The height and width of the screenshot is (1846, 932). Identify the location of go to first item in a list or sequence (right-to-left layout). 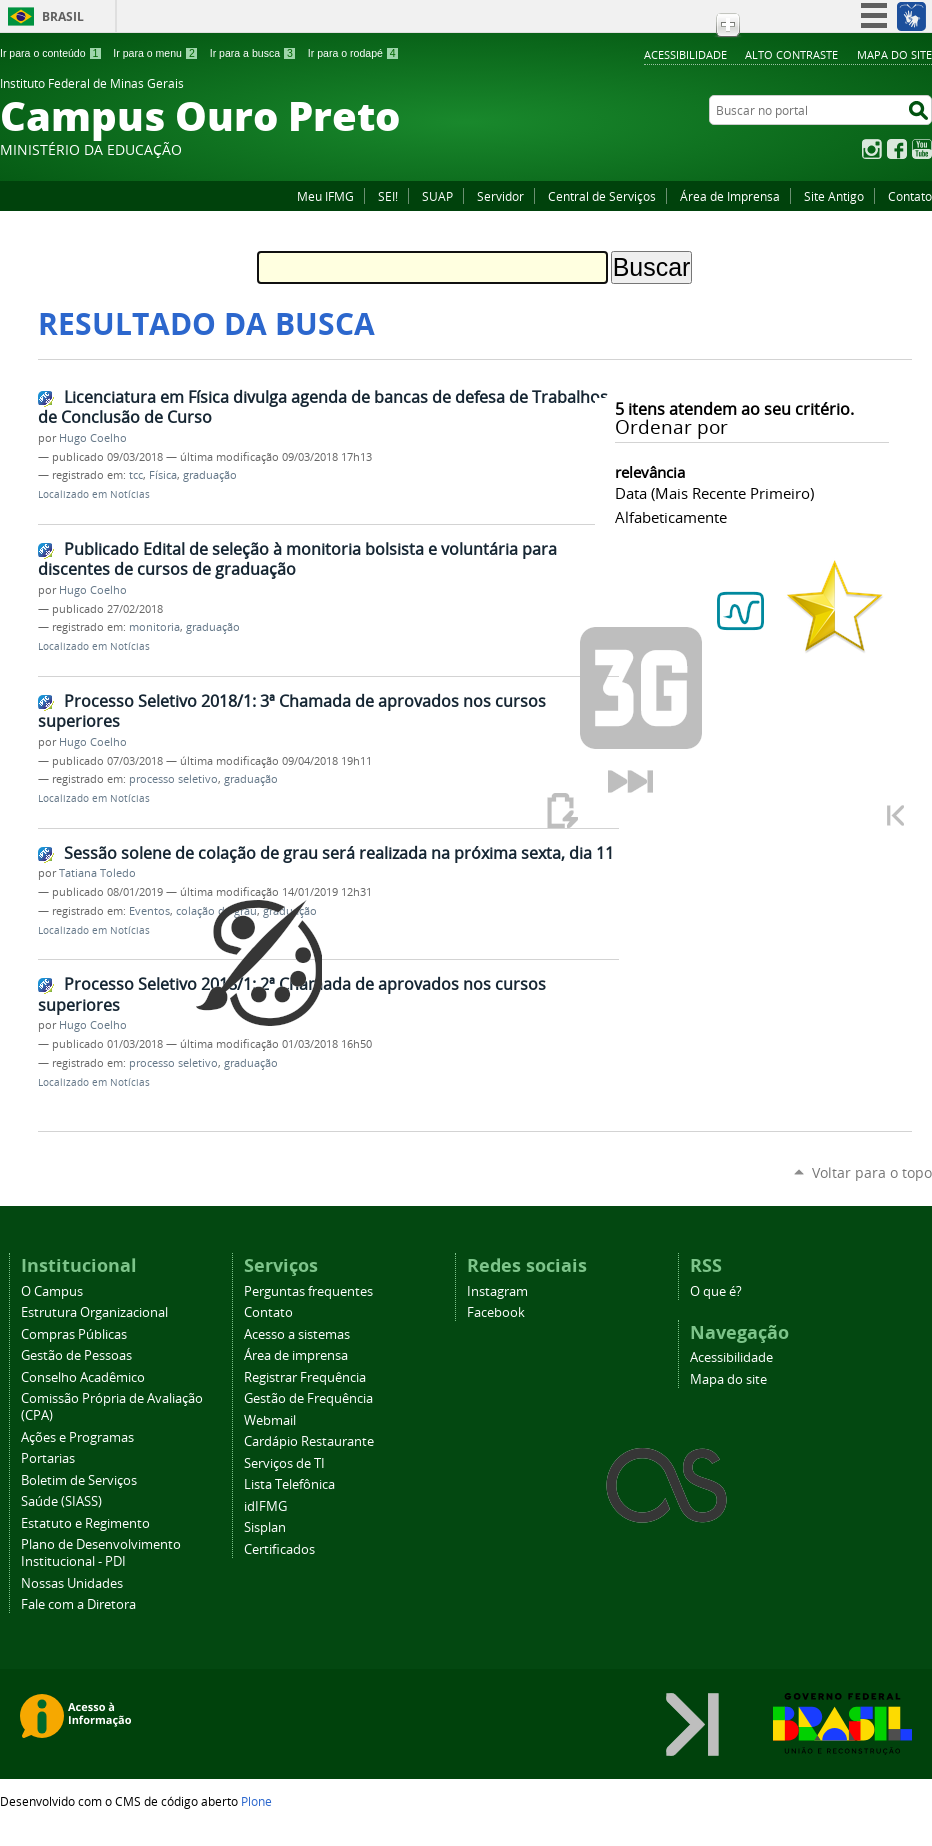
(895, 815).